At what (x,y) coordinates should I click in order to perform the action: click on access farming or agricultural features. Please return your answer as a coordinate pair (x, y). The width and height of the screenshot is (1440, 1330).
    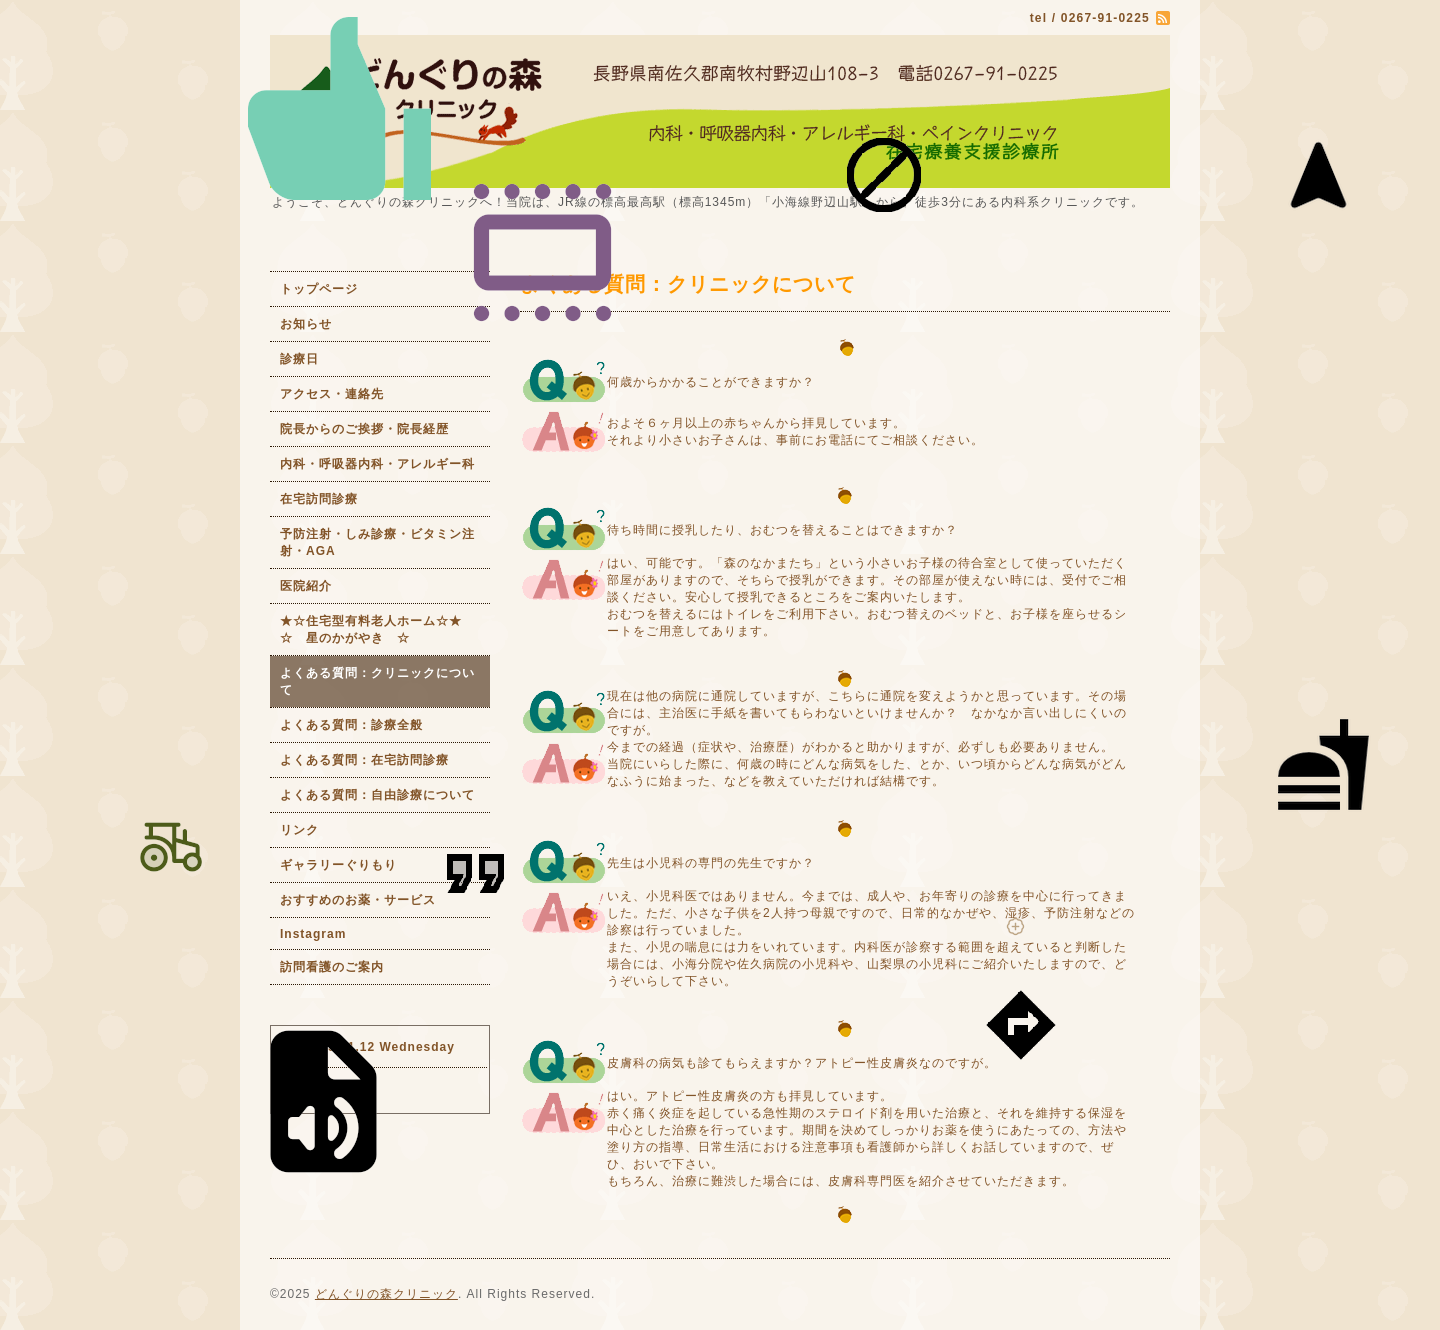
    Looking at the image, I should click on (170, 846).